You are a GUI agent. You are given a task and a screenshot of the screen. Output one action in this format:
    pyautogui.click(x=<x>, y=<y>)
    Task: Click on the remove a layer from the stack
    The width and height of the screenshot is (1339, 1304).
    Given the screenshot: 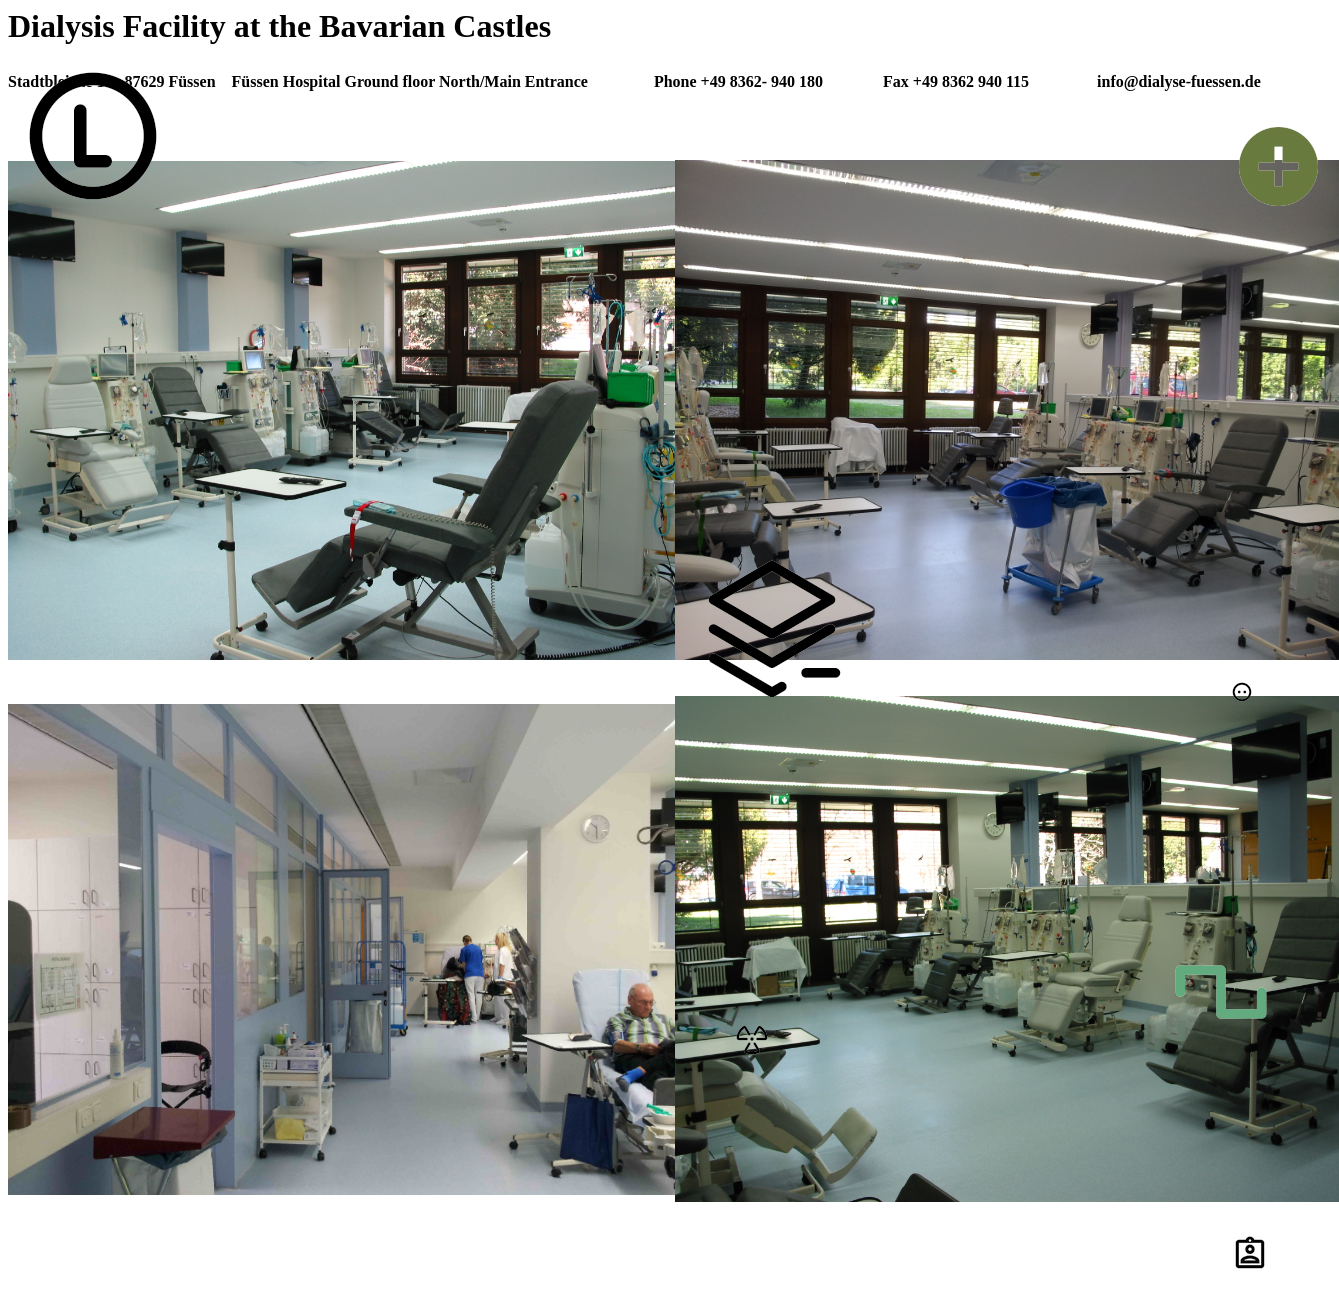 What is the action you would take?
    pyautogui.click(x=772, y=629)
    